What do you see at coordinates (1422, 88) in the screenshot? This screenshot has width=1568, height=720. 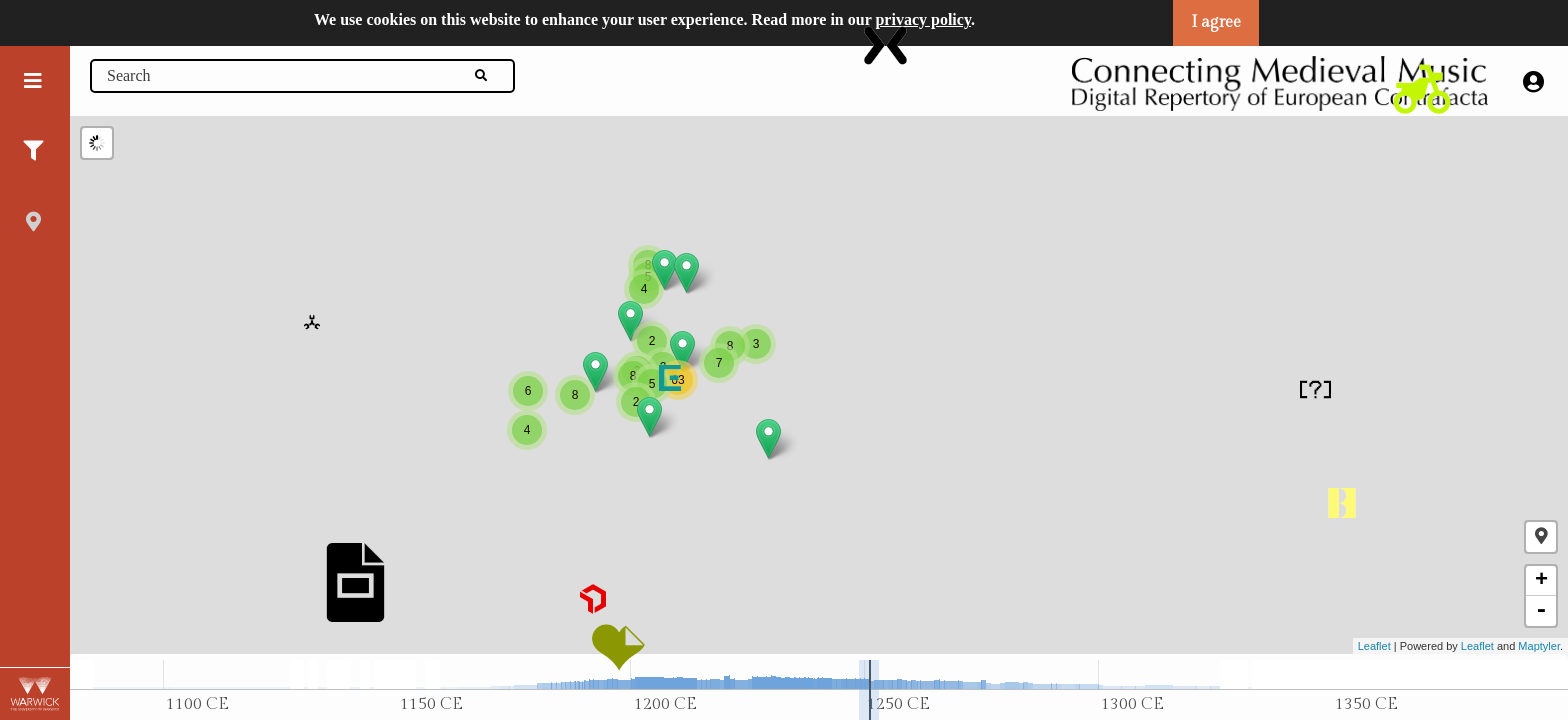 I see `select motorcycle as transportation mode` at bounding box center [1422, 88].